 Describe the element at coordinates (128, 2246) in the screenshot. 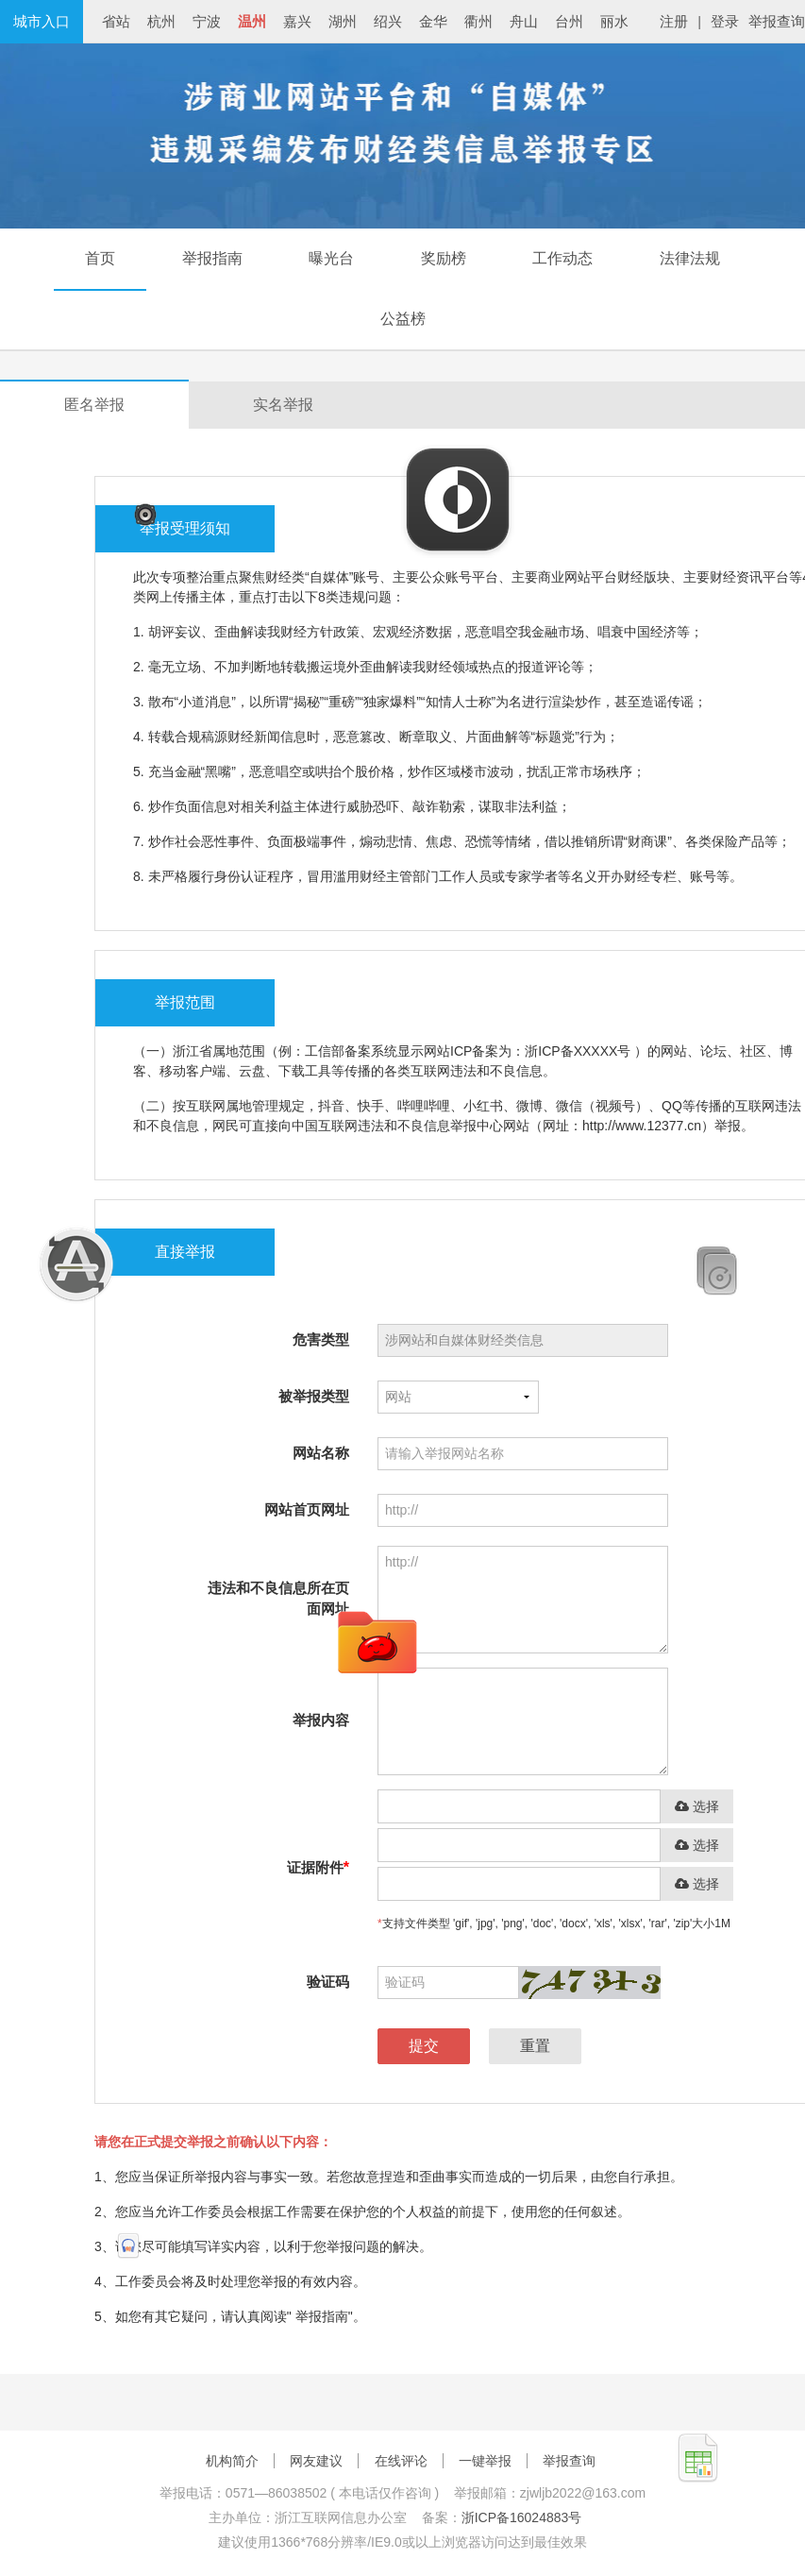

I see `audacity audio project file` at that location.